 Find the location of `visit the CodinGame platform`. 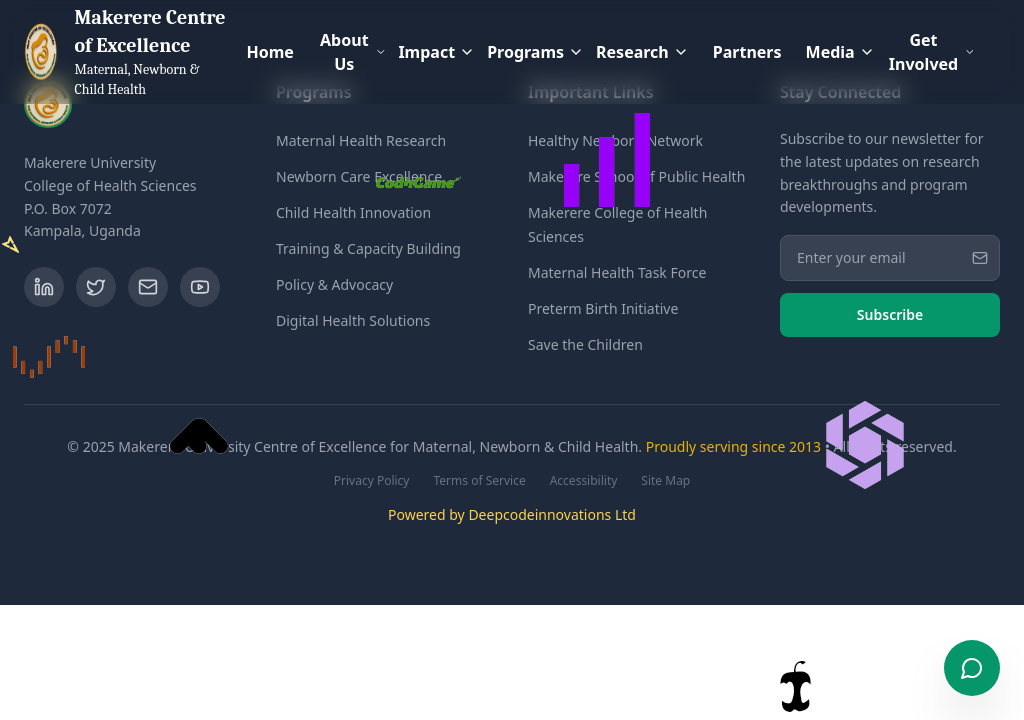

visit the CodinGame platform is located at coordinates (418, 182).